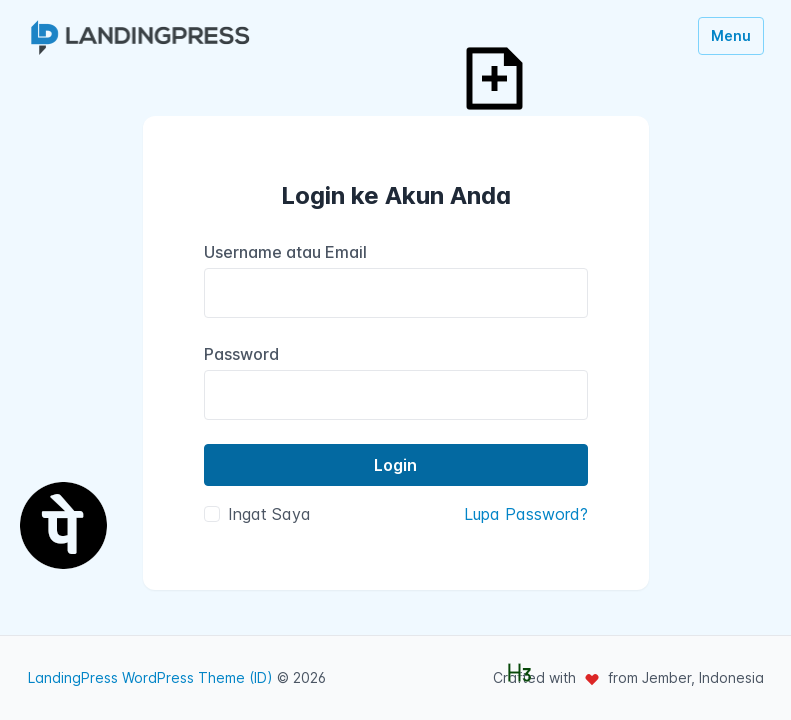 The image size is (791, 720). I want to click on open PhonePe payment app, so click(63, 525).